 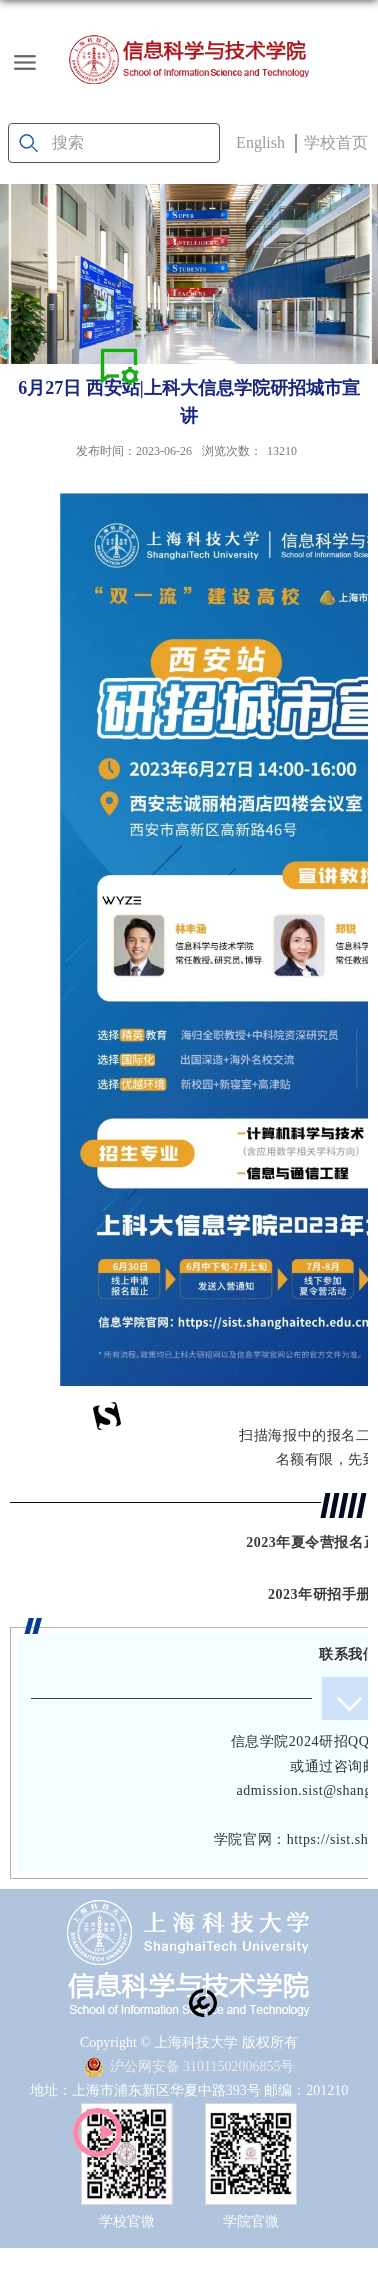 What do you see at coordinates (119, 365) in the screenshot?
I see `open chat settings` at bounding box center [119, 365].